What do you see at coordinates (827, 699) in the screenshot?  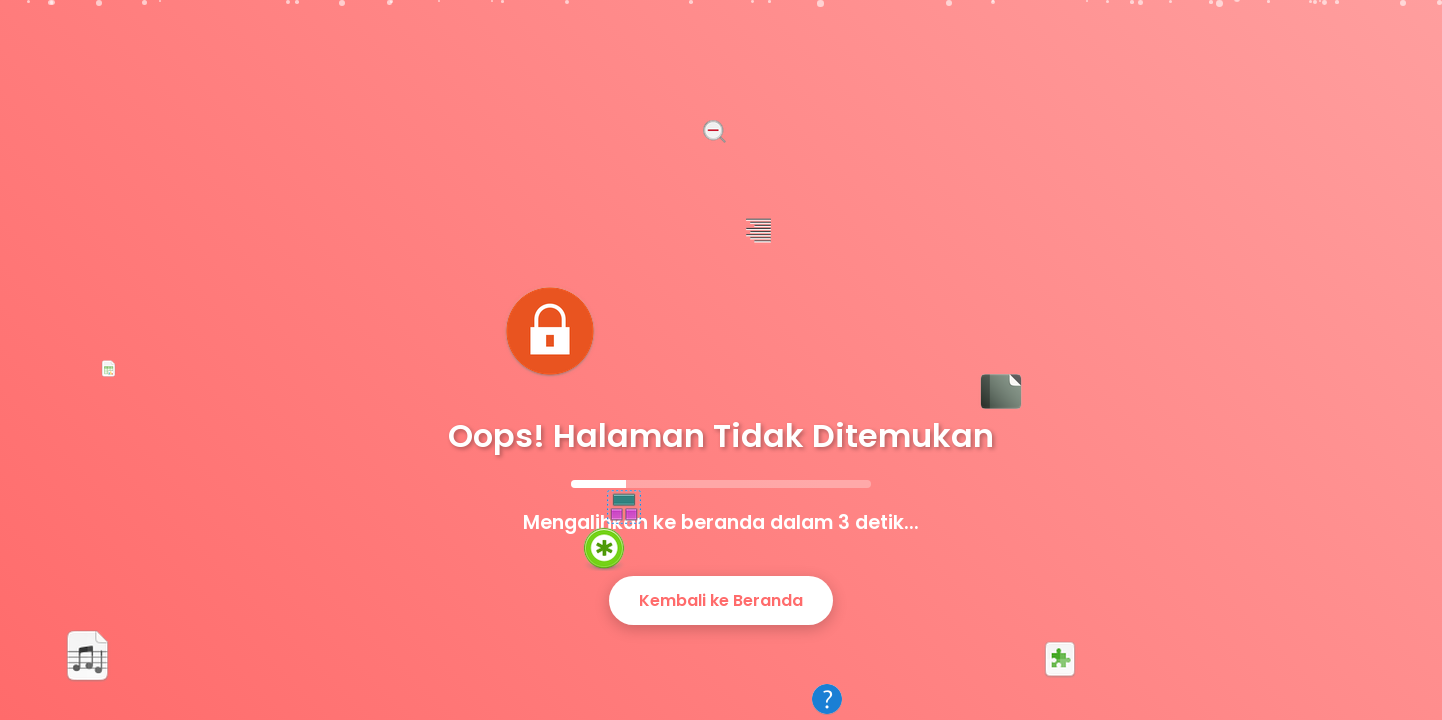 I see `indicates help or additional information is available` at bounding box center [827, 699].